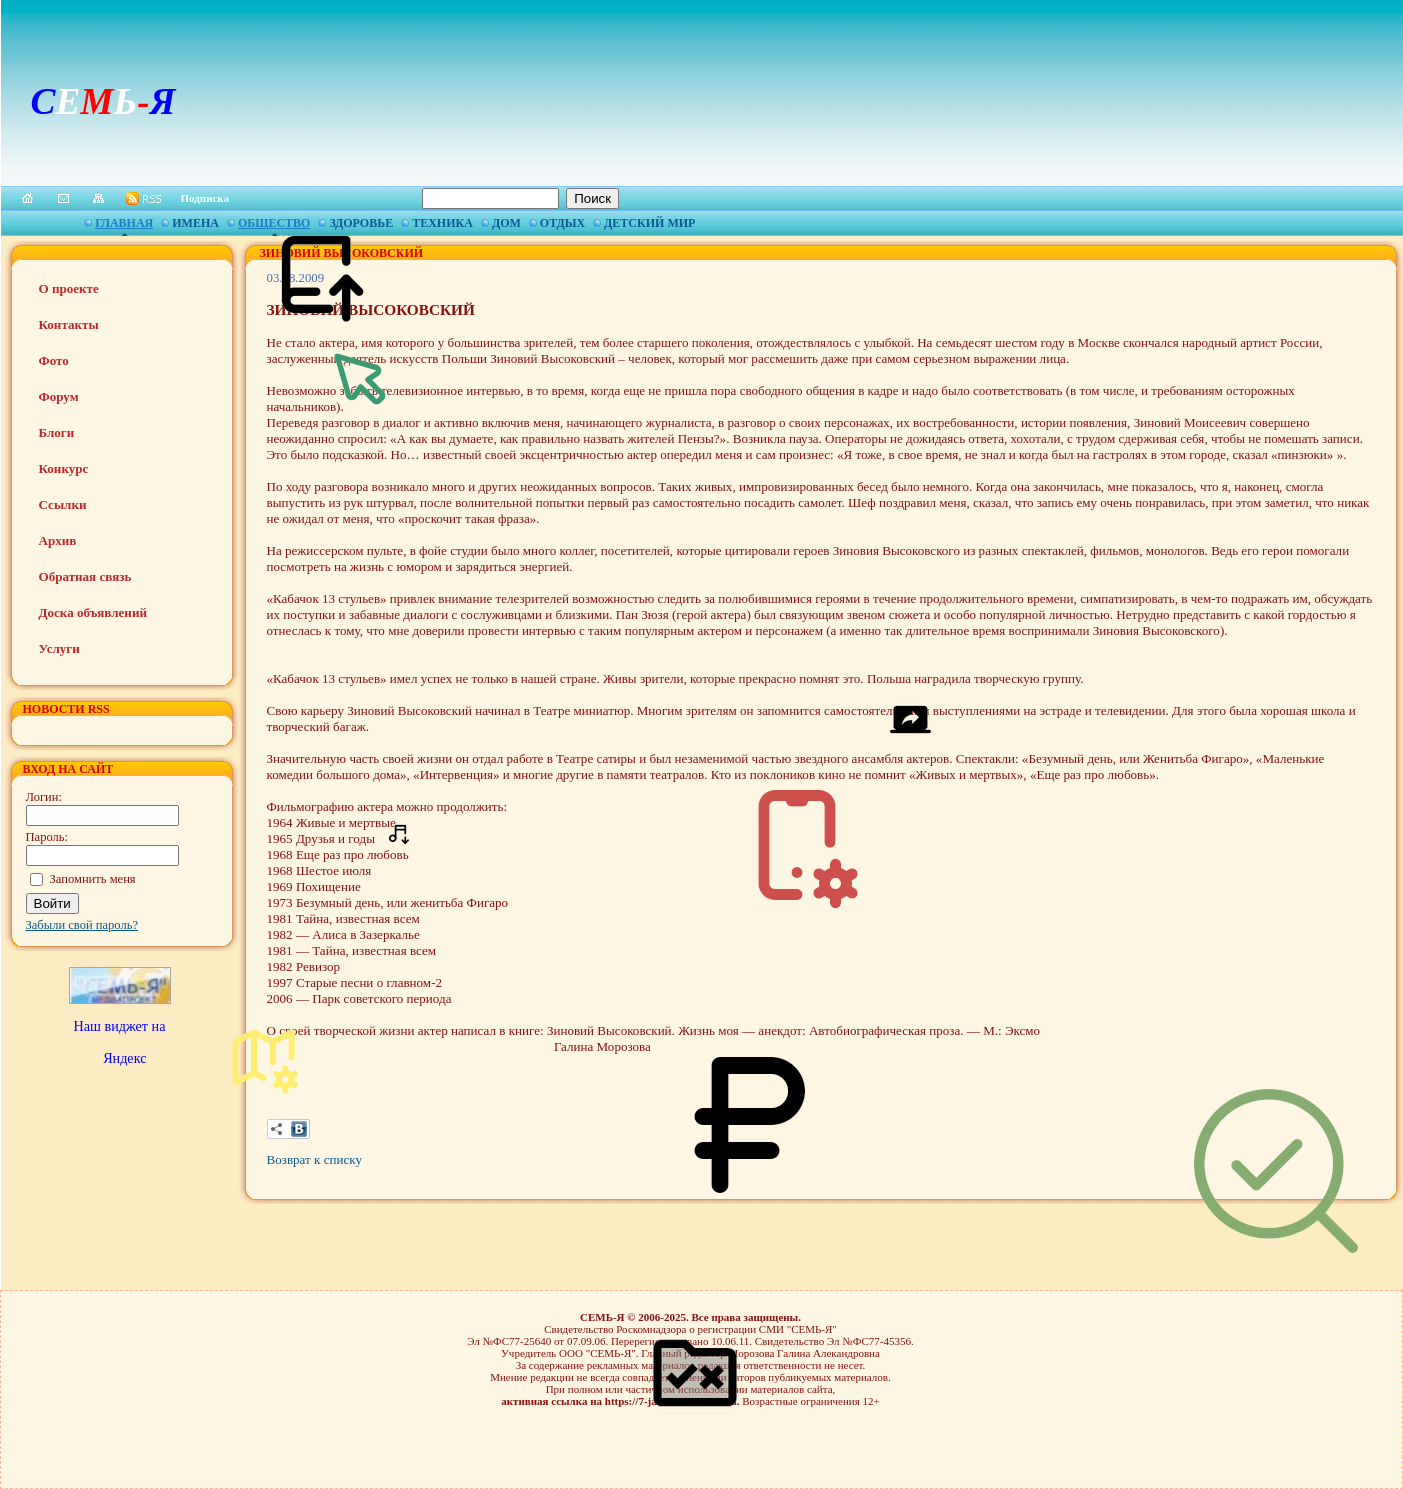 This screenshot has height=1489, width=1403. Describe the element at coordinates (797, 845) in the screenshot. I see `access mobile device settings` at that location.